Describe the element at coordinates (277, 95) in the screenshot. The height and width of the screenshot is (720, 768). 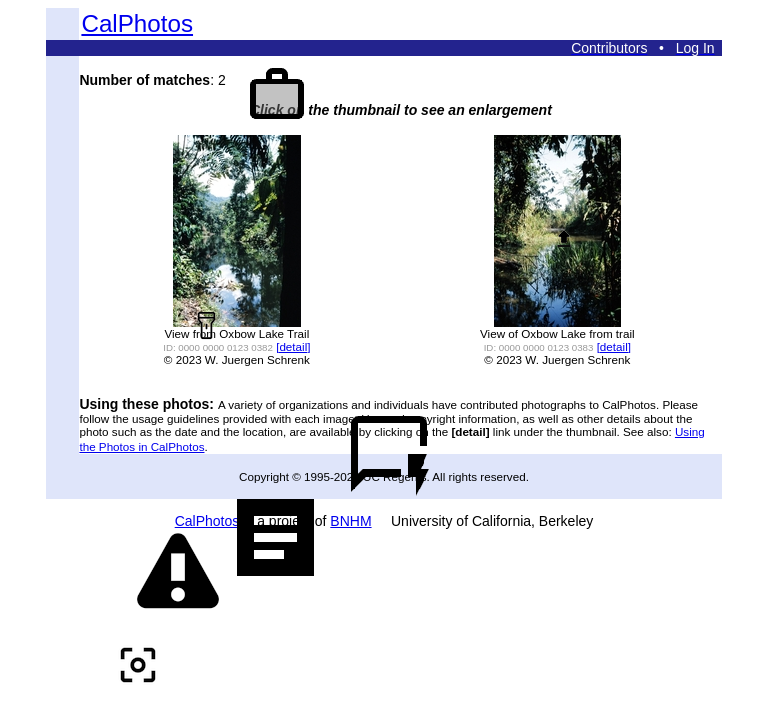
I see `access work-related files or documents` at that location.